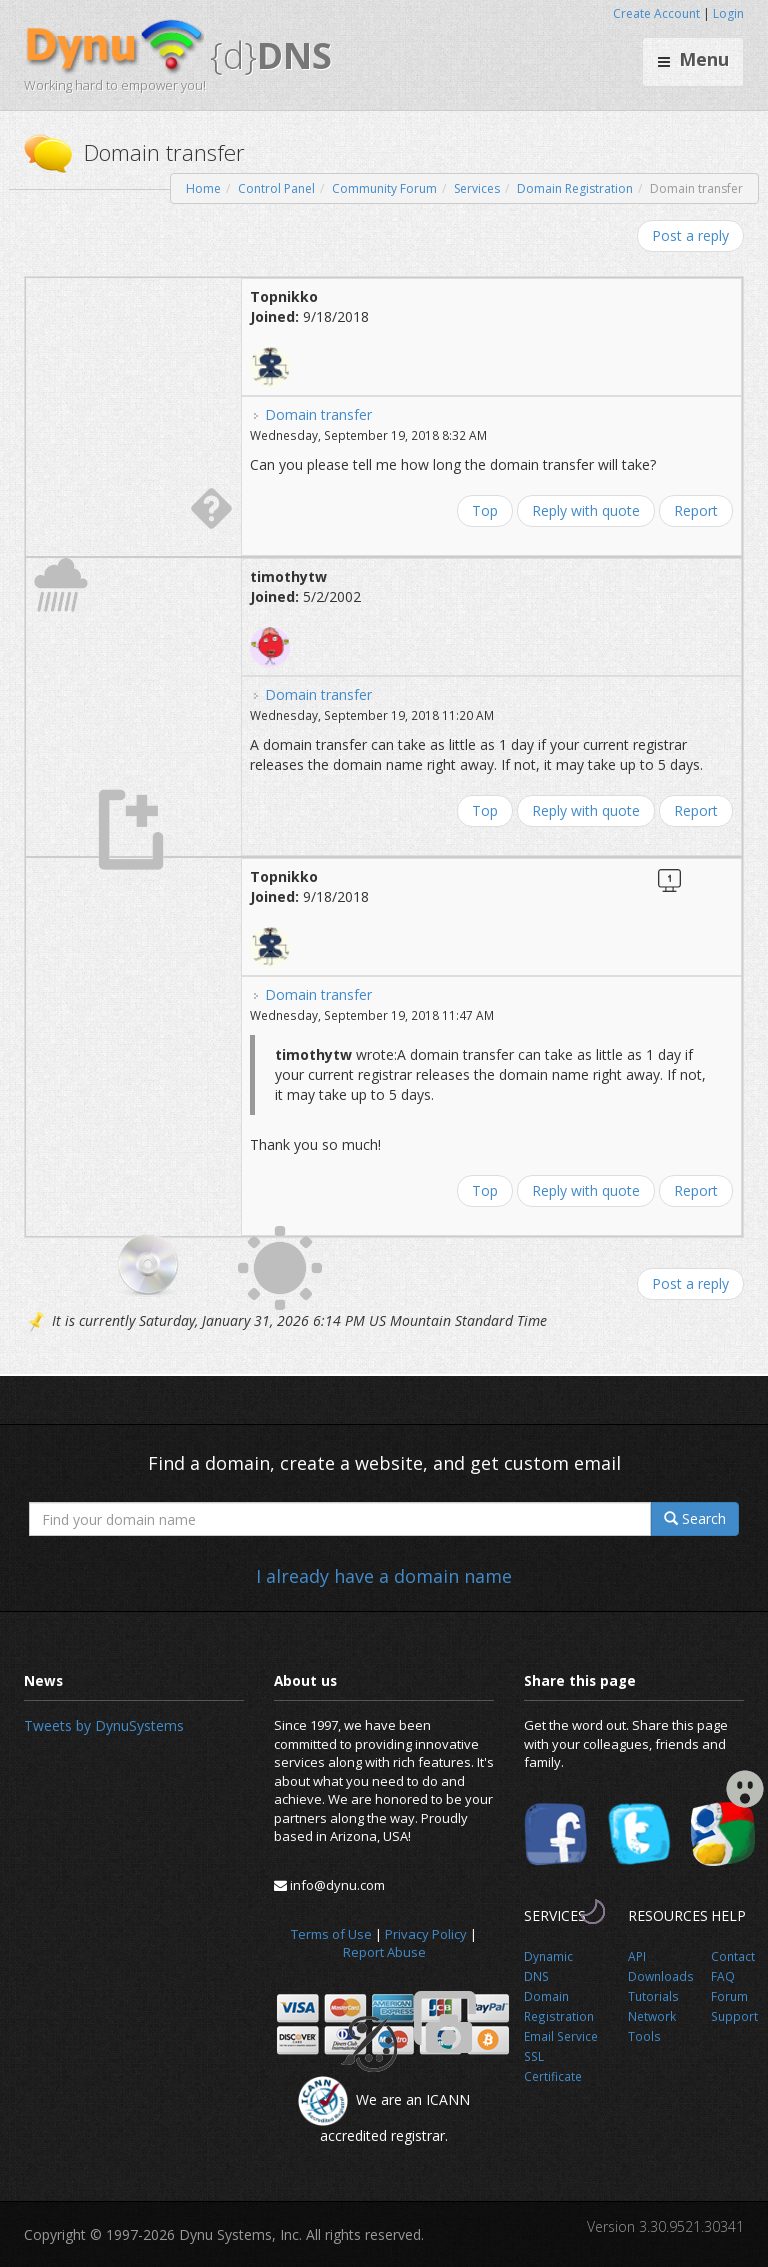 The height and width of the screenshot is (2267, 768). I want to click on create a new document, so click(131, 827).